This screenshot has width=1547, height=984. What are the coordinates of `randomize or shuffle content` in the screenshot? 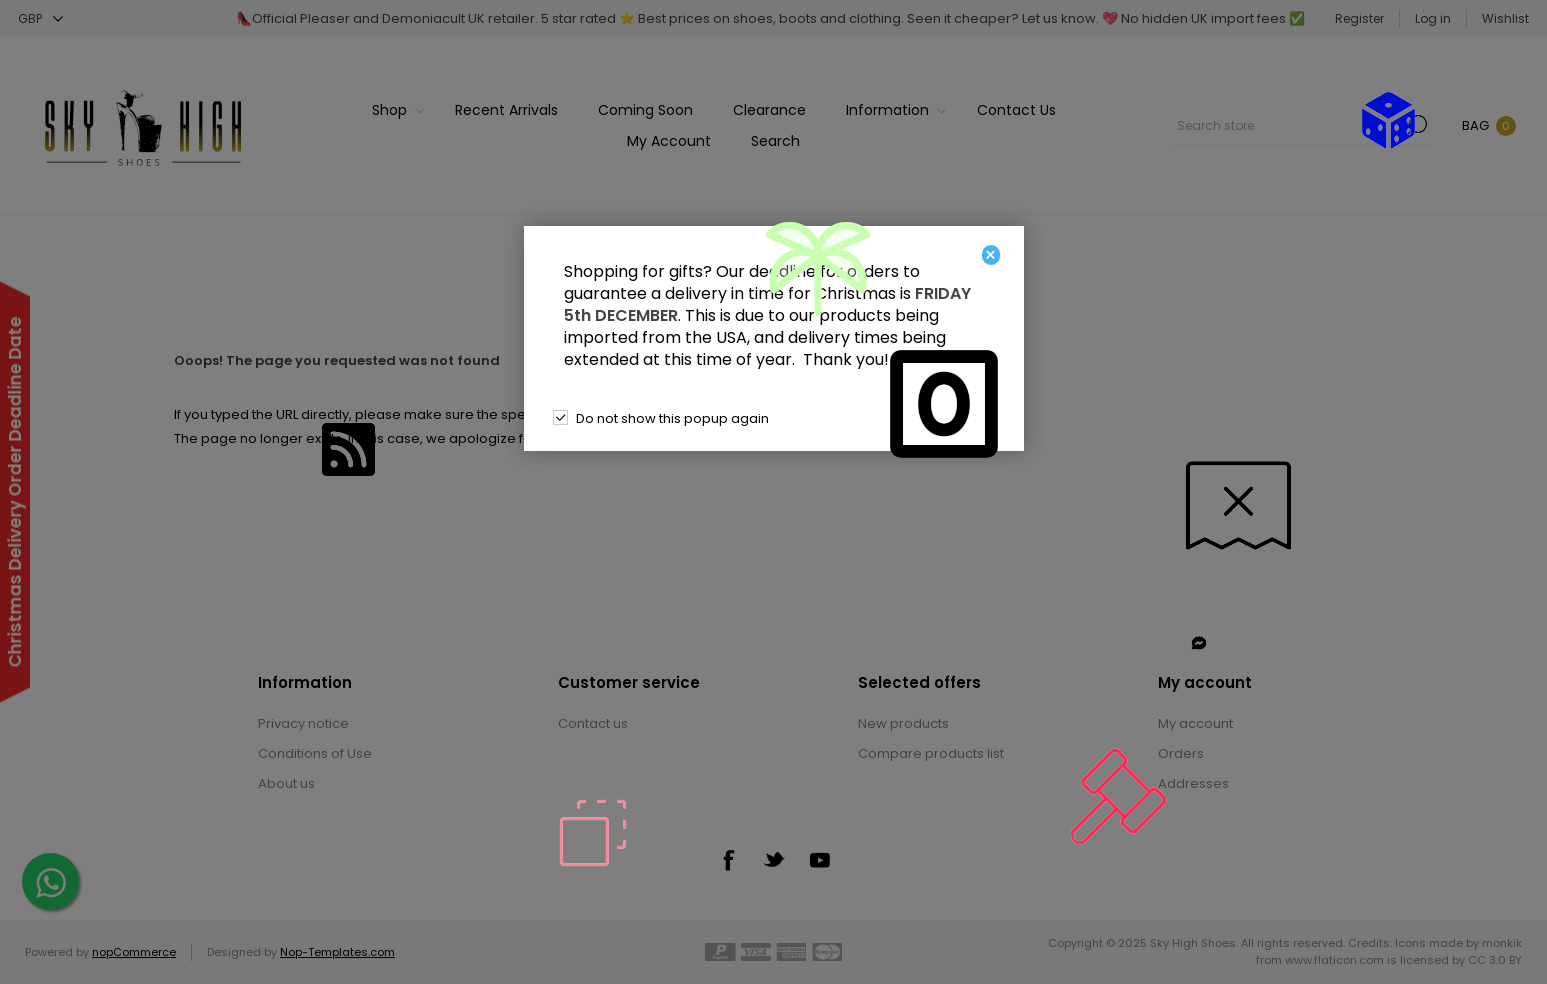 It's located at (1388, 120).